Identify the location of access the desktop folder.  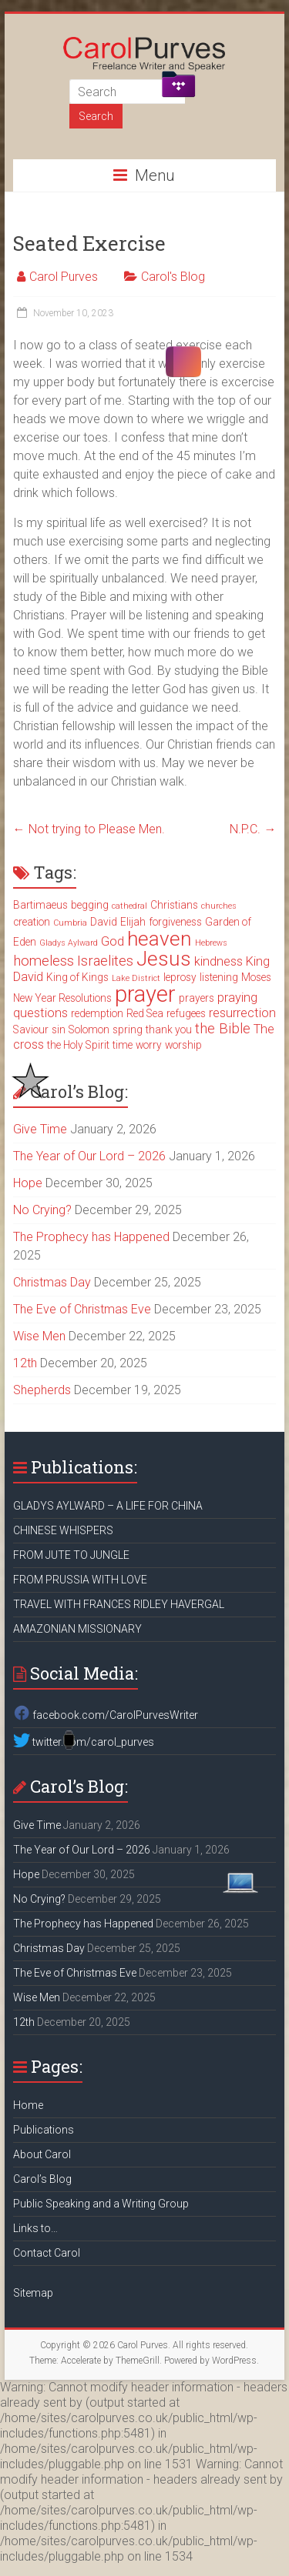
(183, 361).